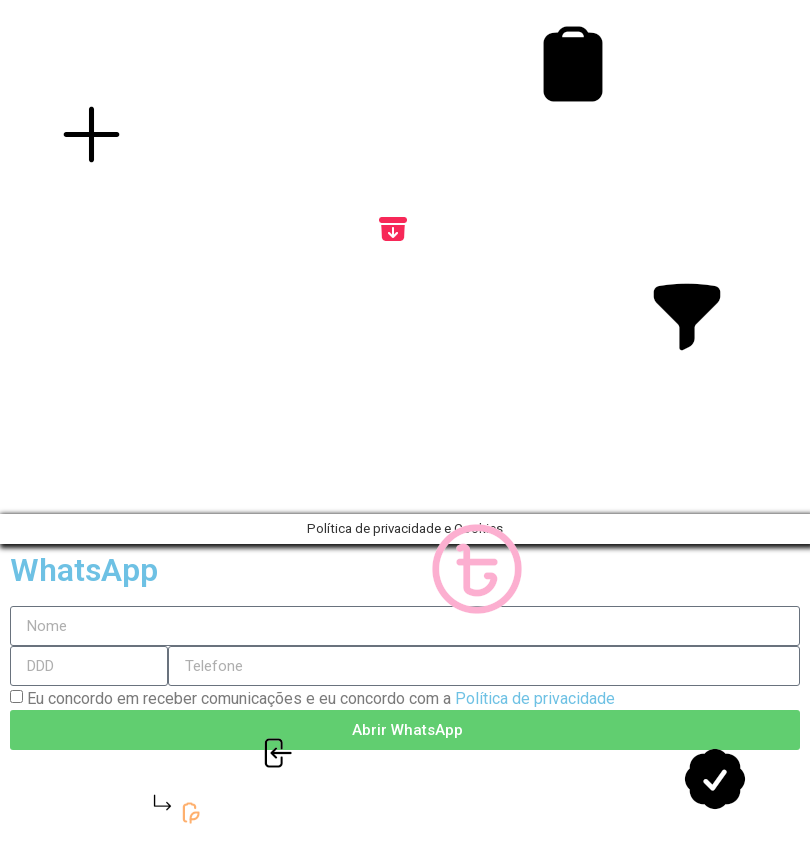  What do you see at coordinates (393, 229) in the screenshot?
I see `archive or store an item` at bounding box center [393, 229].